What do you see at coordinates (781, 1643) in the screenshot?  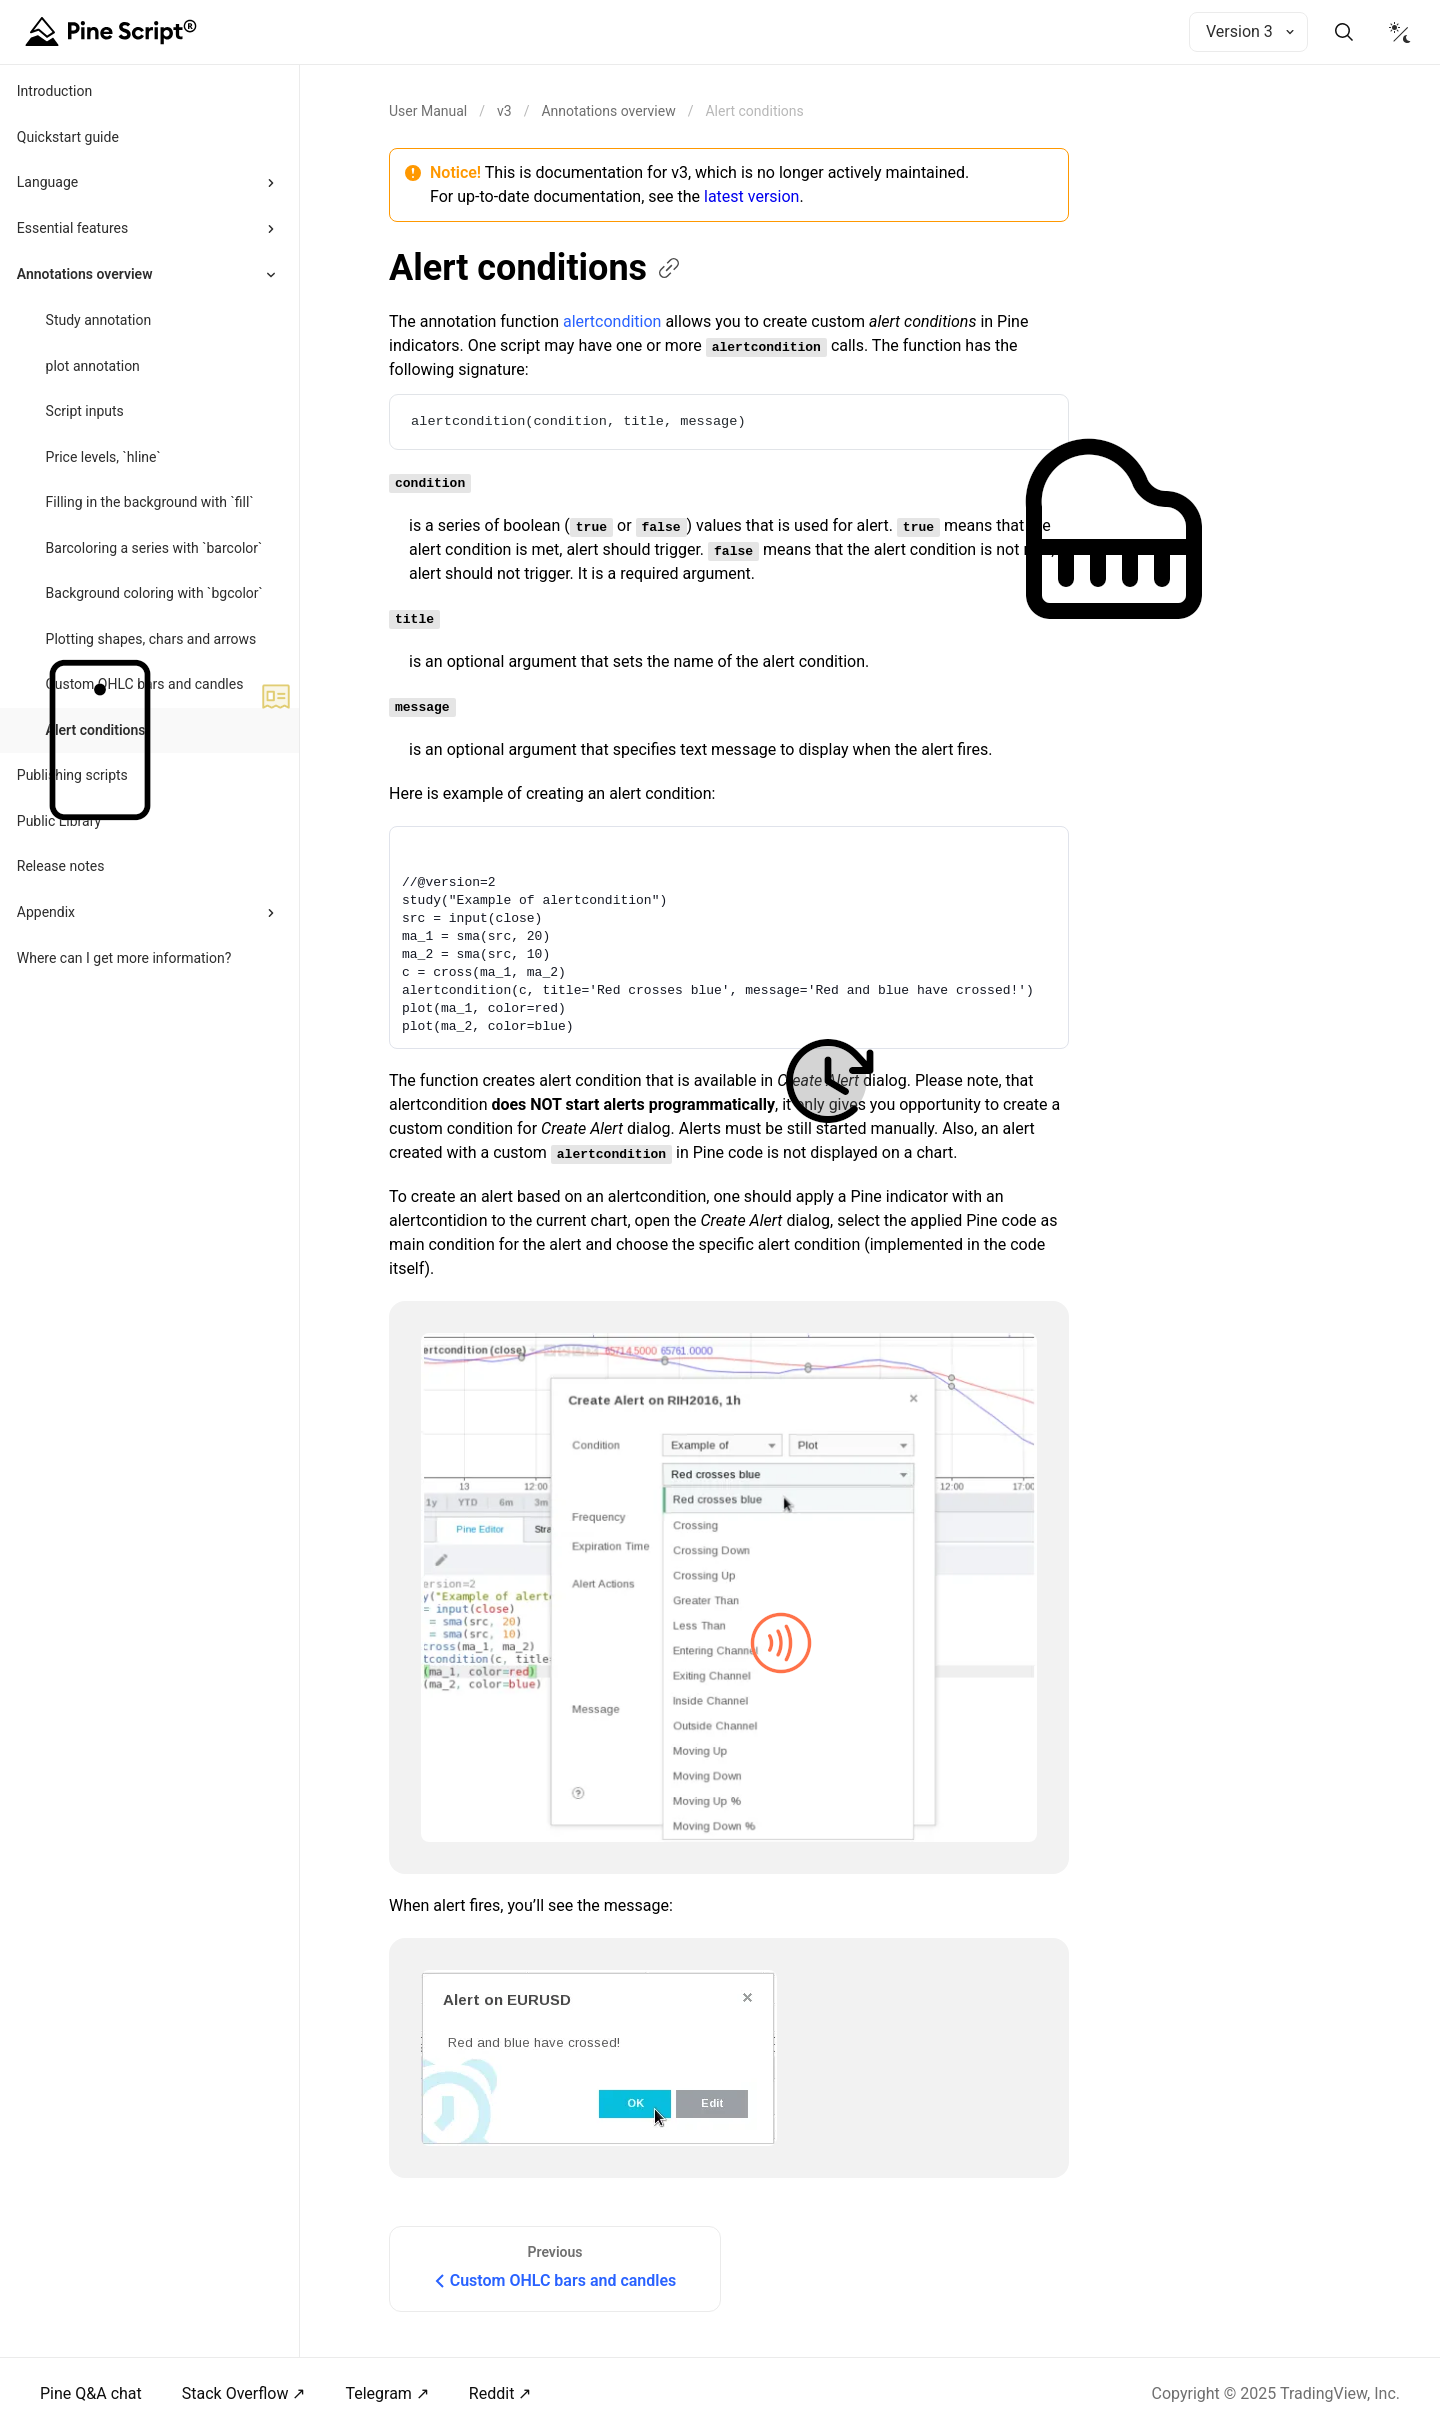 I see `tap to pay with contactless payment` at bounding box center [781, 1643].